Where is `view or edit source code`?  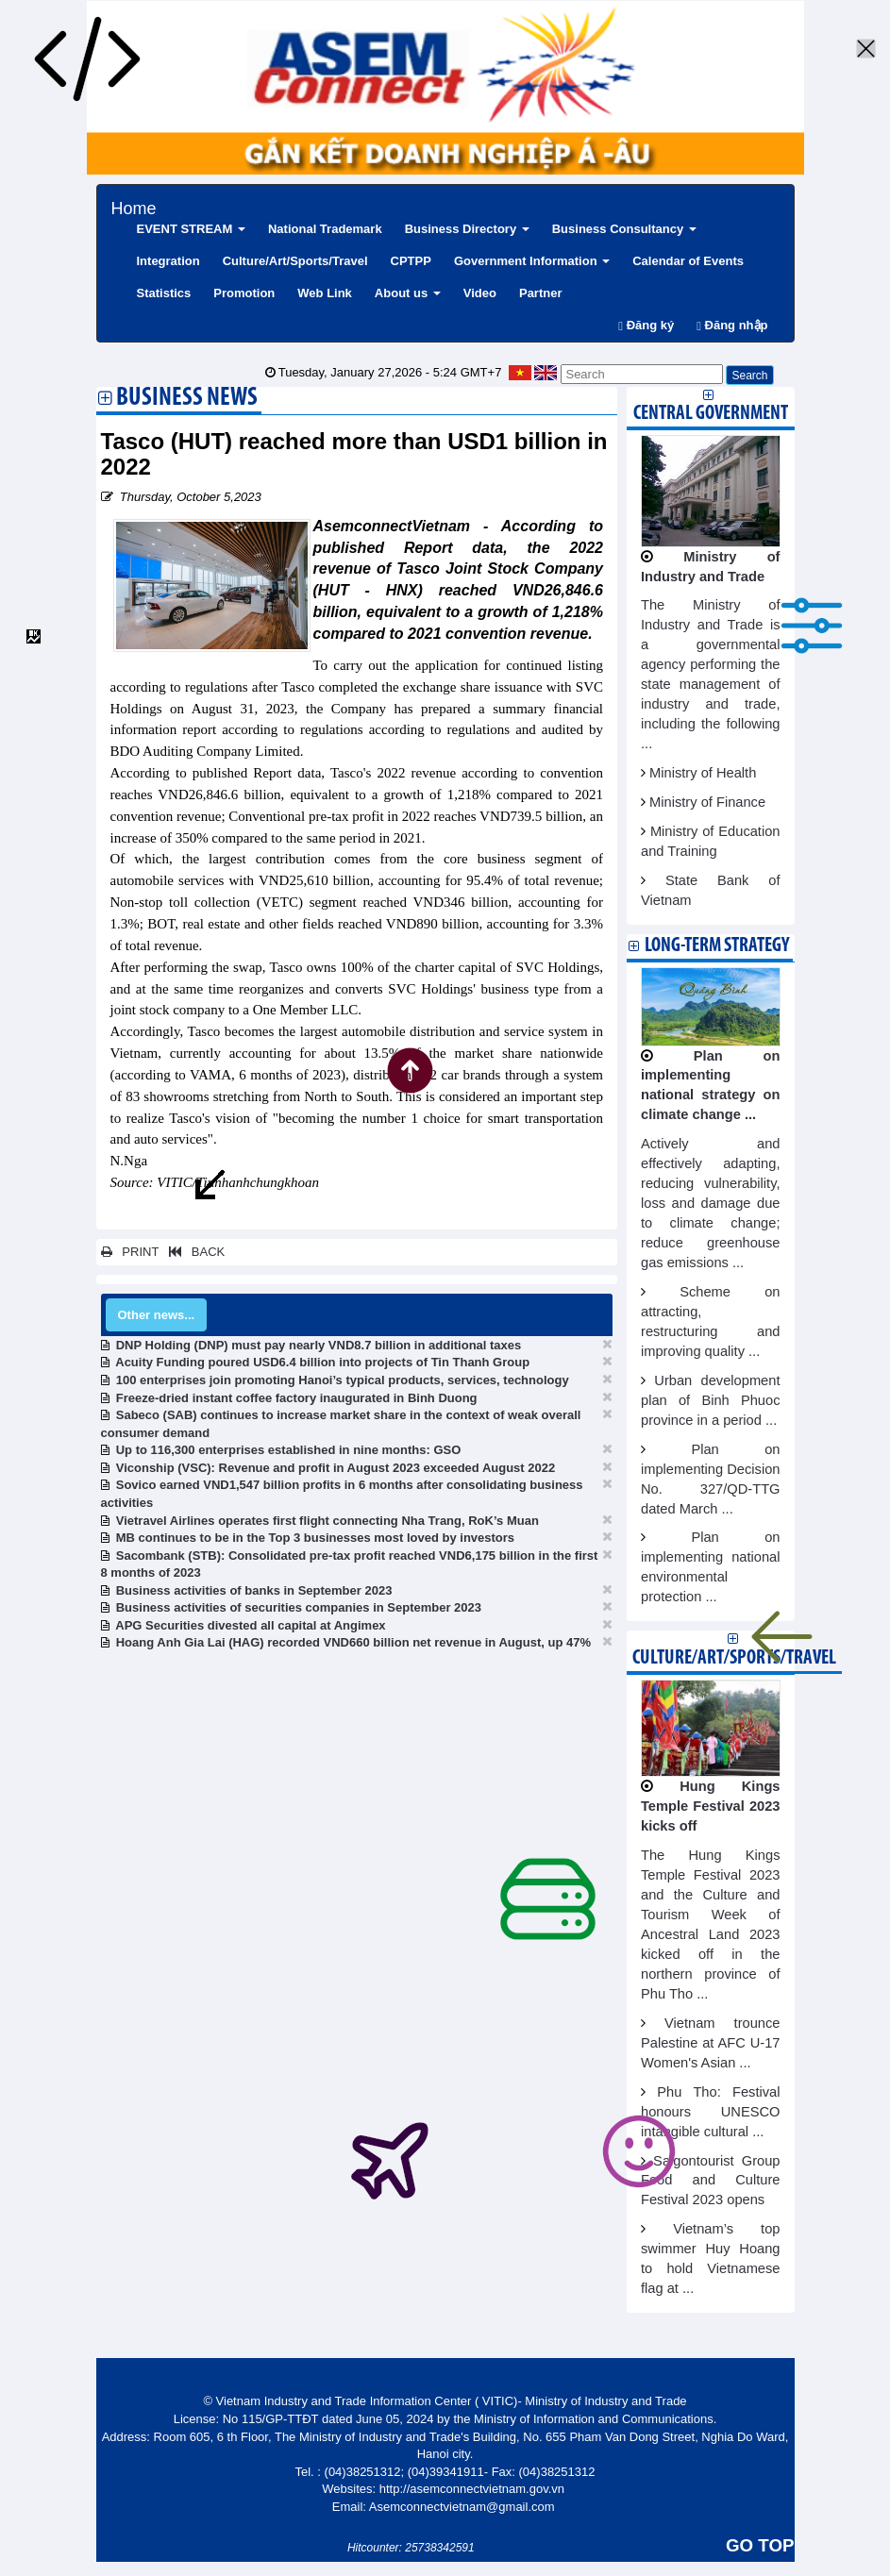 view or edit source code is located at coordinates (87, 59).